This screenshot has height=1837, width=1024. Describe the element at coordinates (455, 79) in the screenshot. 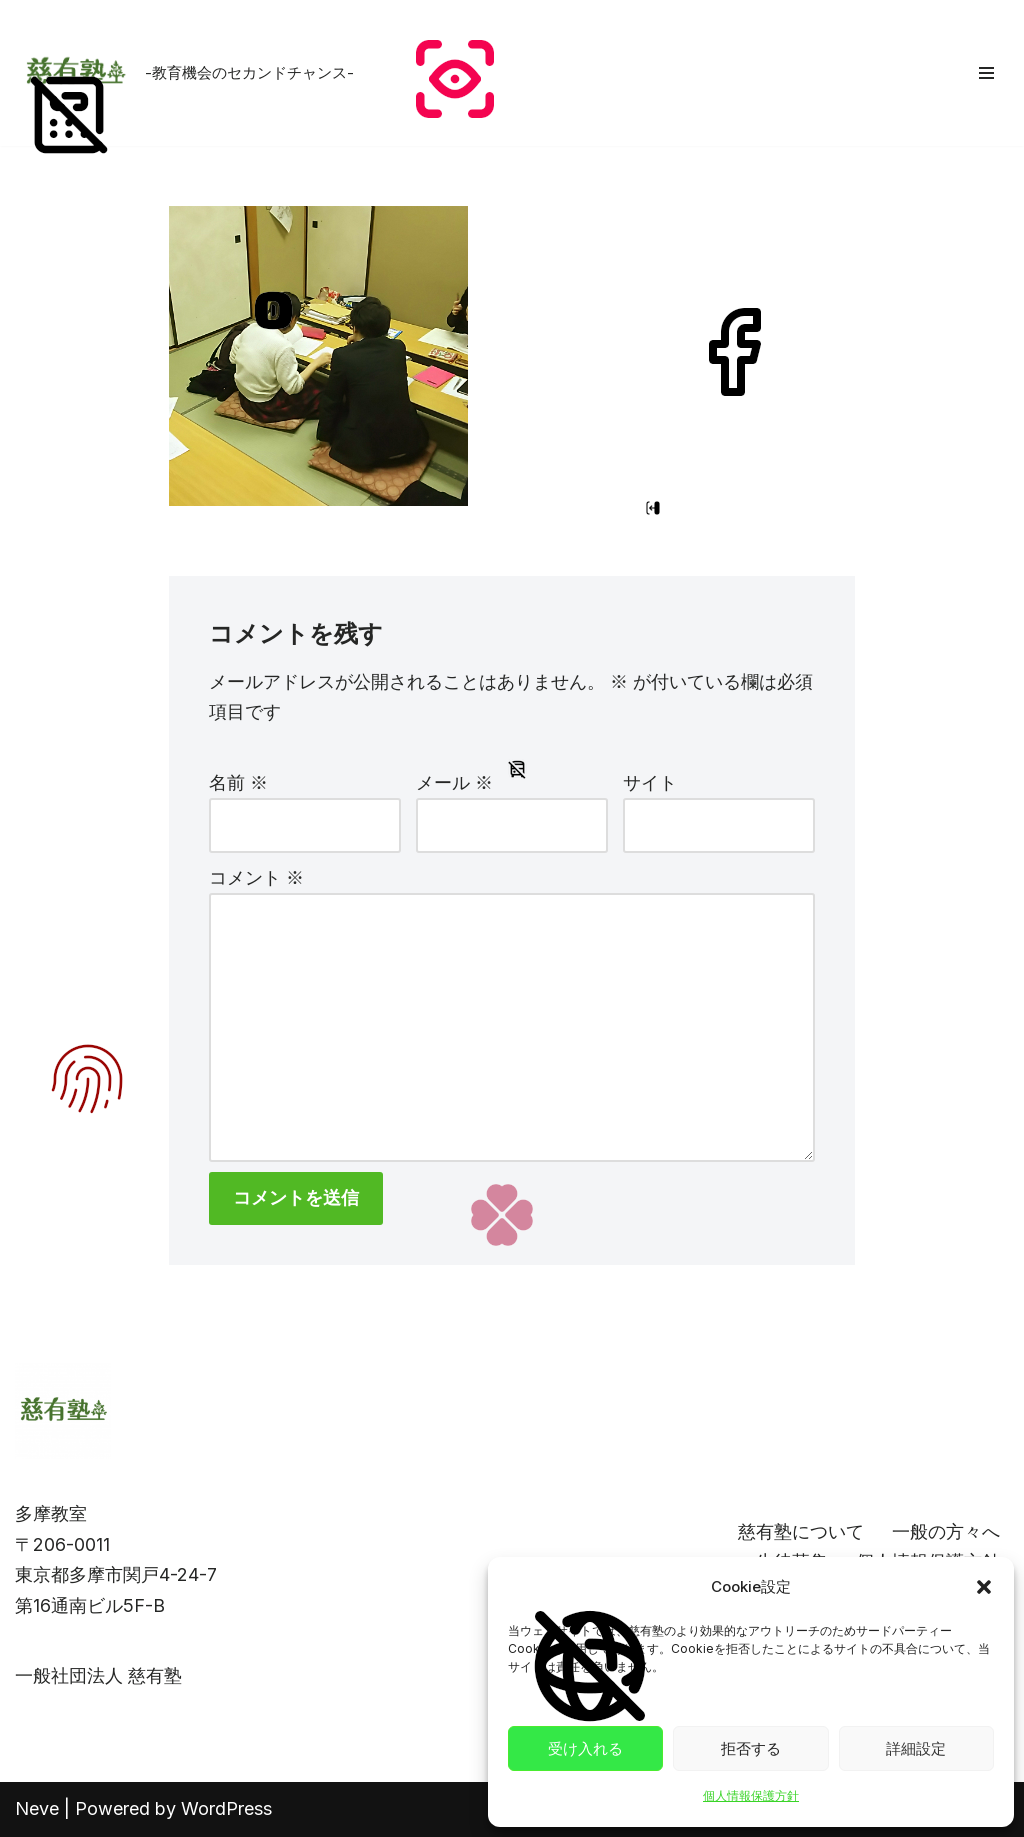

I see `scan with eye recognition` at that location.